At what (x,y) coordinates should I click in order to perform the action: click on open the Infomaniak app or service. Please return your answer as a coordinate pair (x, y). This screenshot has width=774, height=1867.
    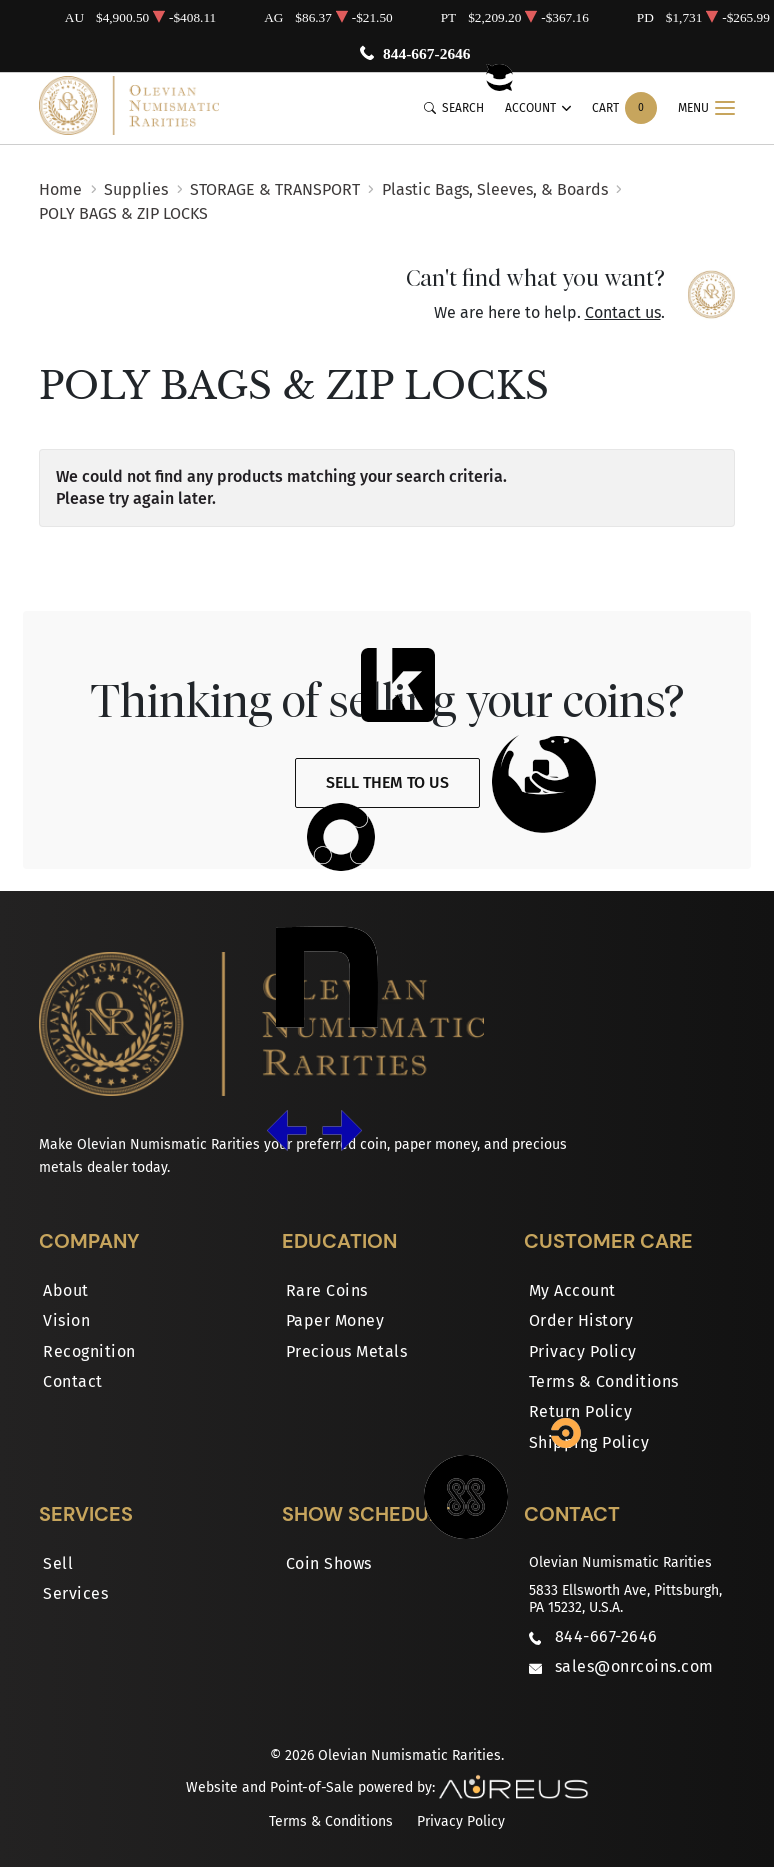
    Looking at the image, I should click on (398, 685).